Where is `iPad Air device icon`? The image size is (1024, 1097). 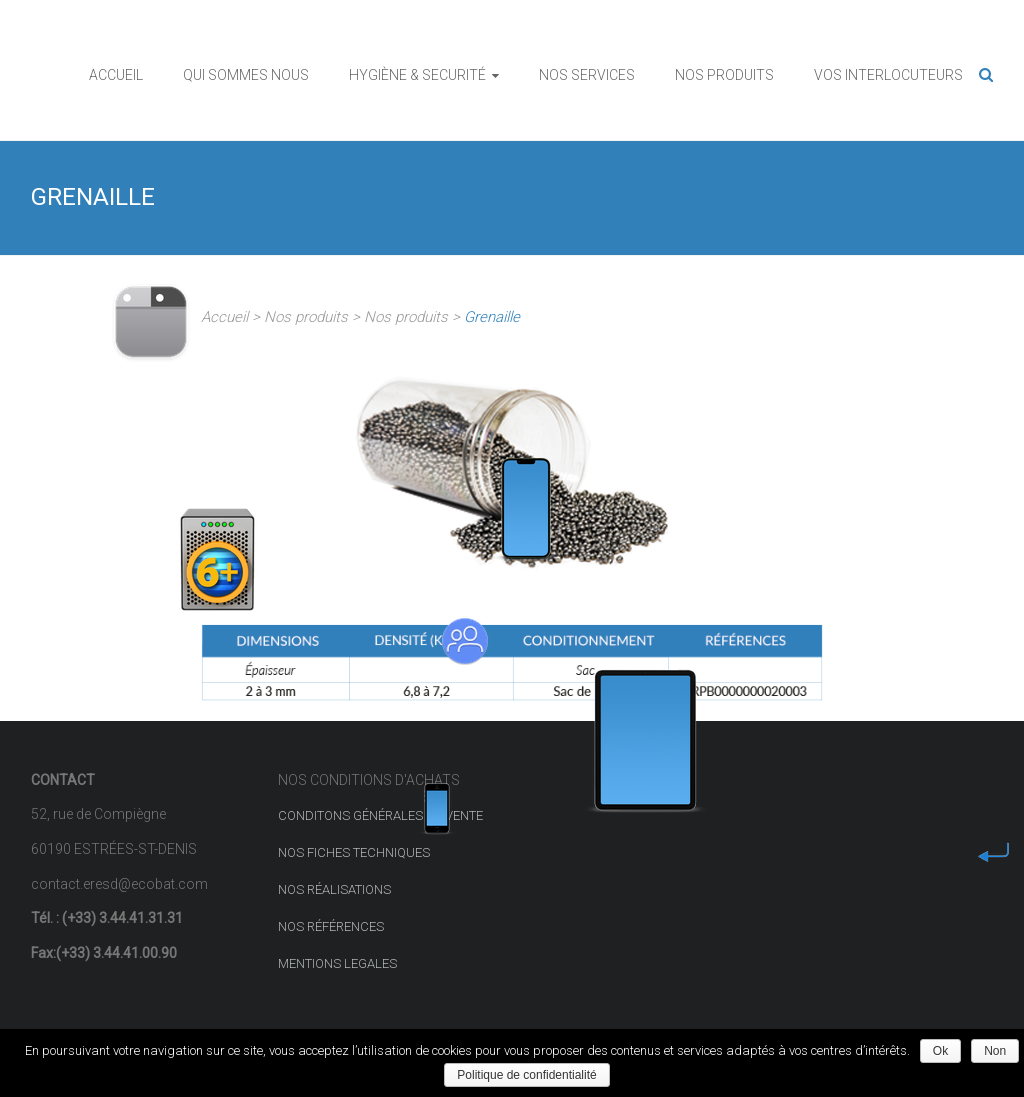 iPad Air device icon is located at coordinates (645, 741).